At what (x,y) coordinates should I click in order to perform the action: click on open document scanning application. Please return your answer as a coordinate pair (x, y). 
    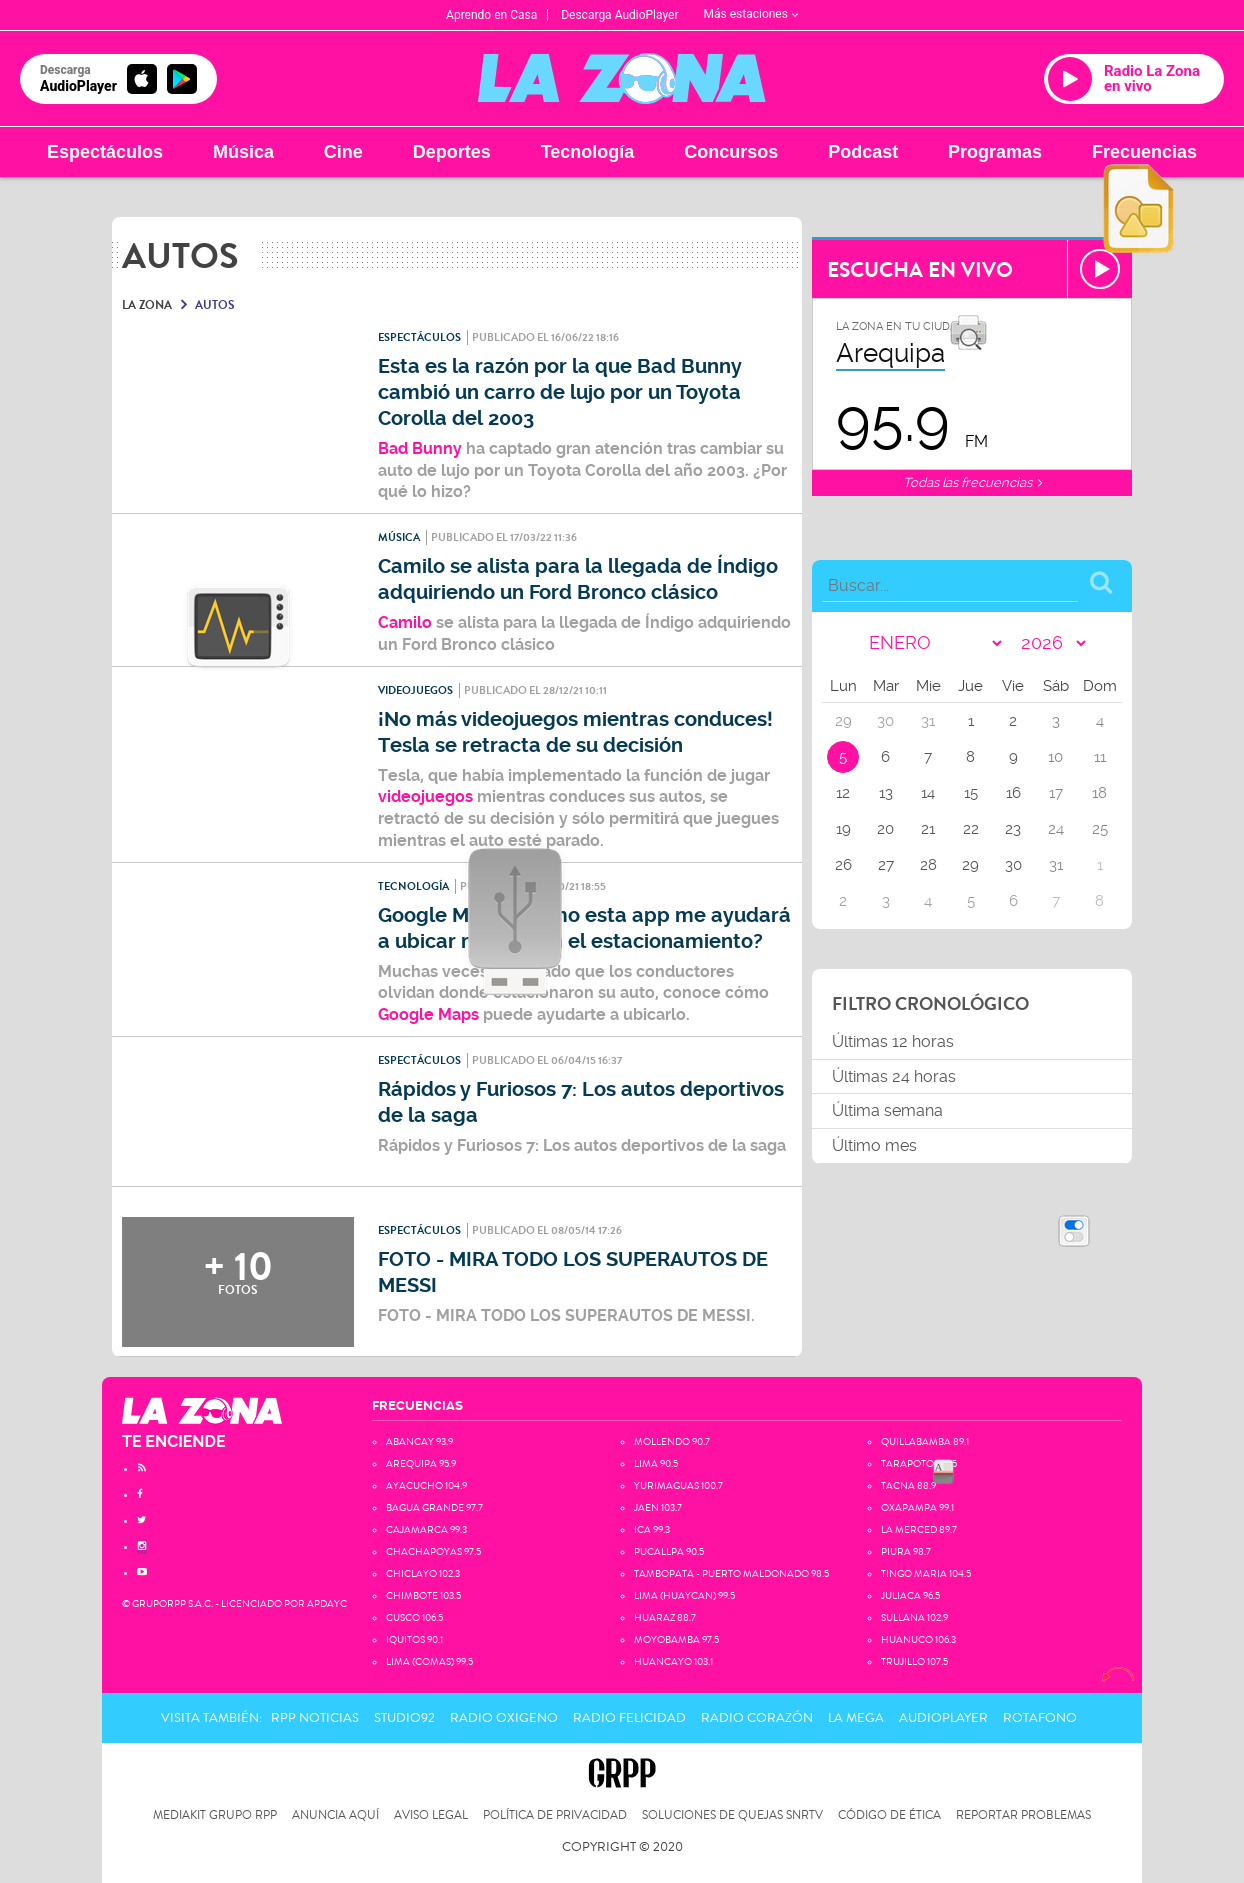
    Looking at the image, I should click on (943, 1471).